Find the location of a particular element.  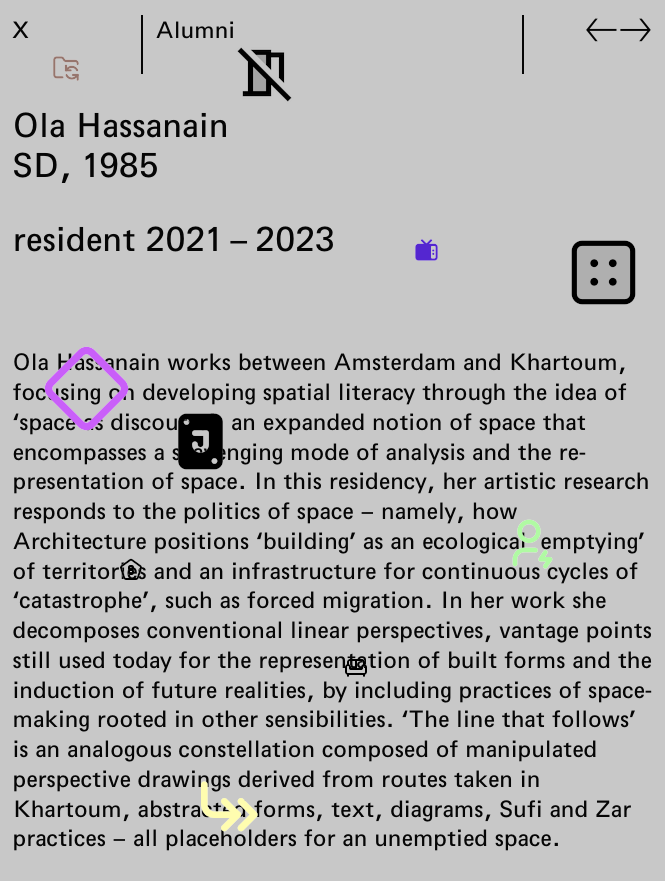

user account with quick actions is located at coordinates (529, 543).